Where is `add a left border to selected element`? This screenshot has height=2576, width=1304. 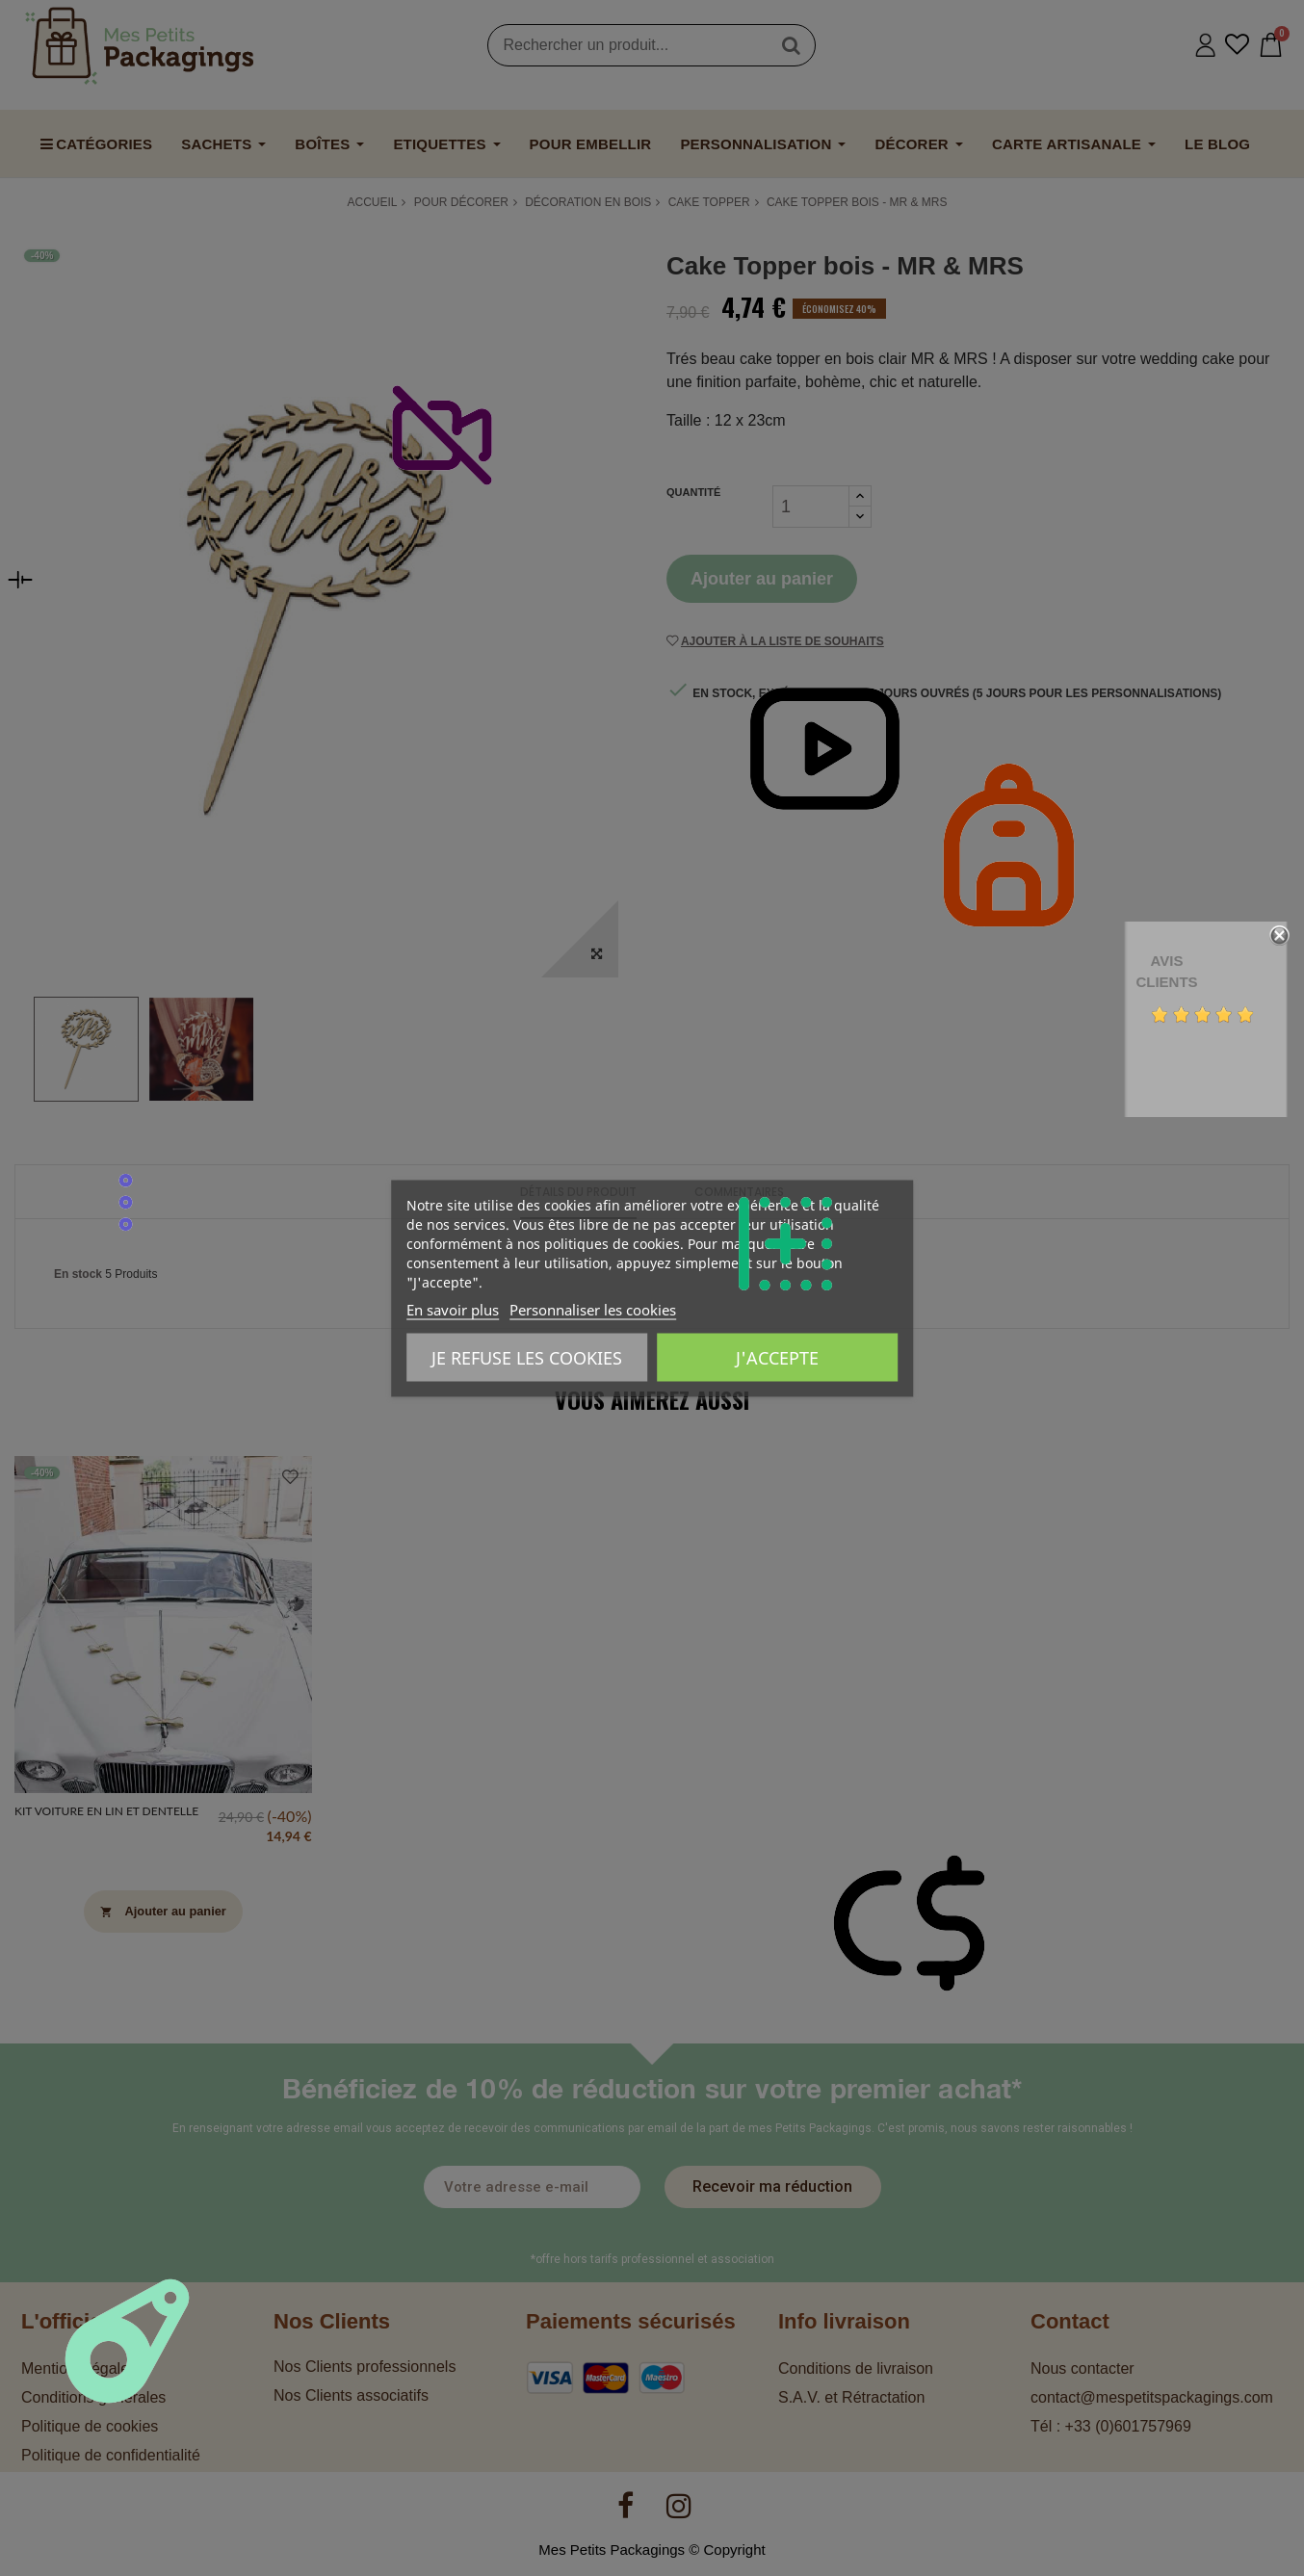
add a left border to selected element is located at coordinates (785, 1243).